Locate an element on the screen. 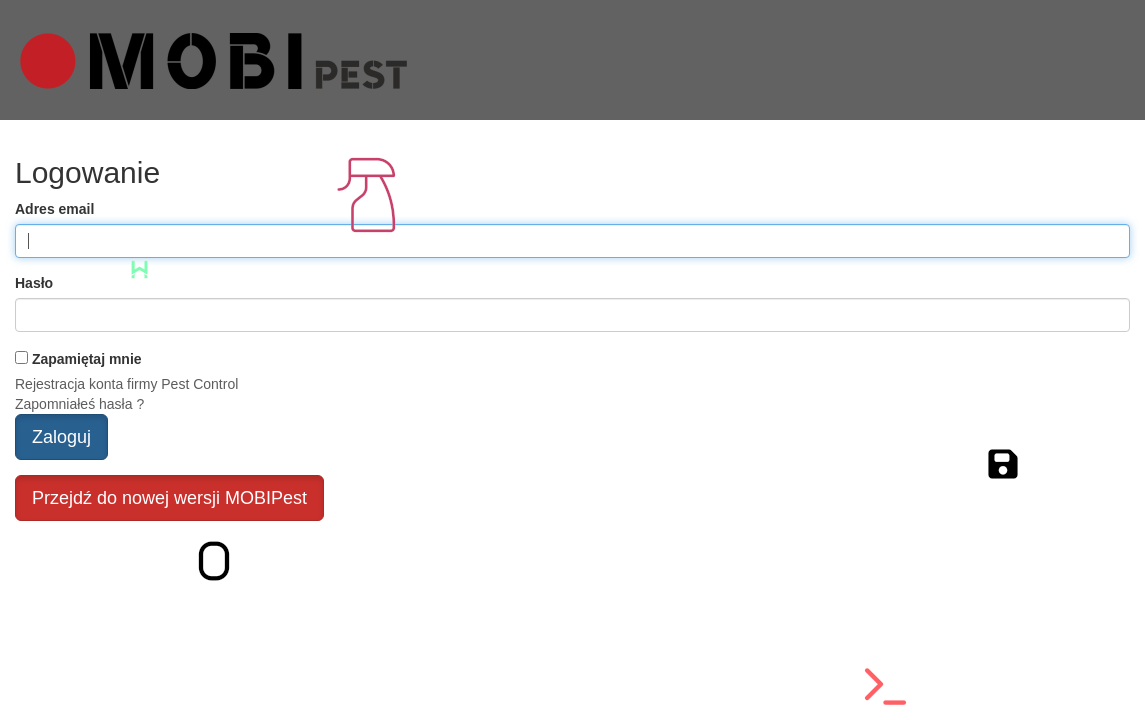 The height and width of the screenshot is (720, 1145). wsh brand logo is located at coordinates (139, 269).